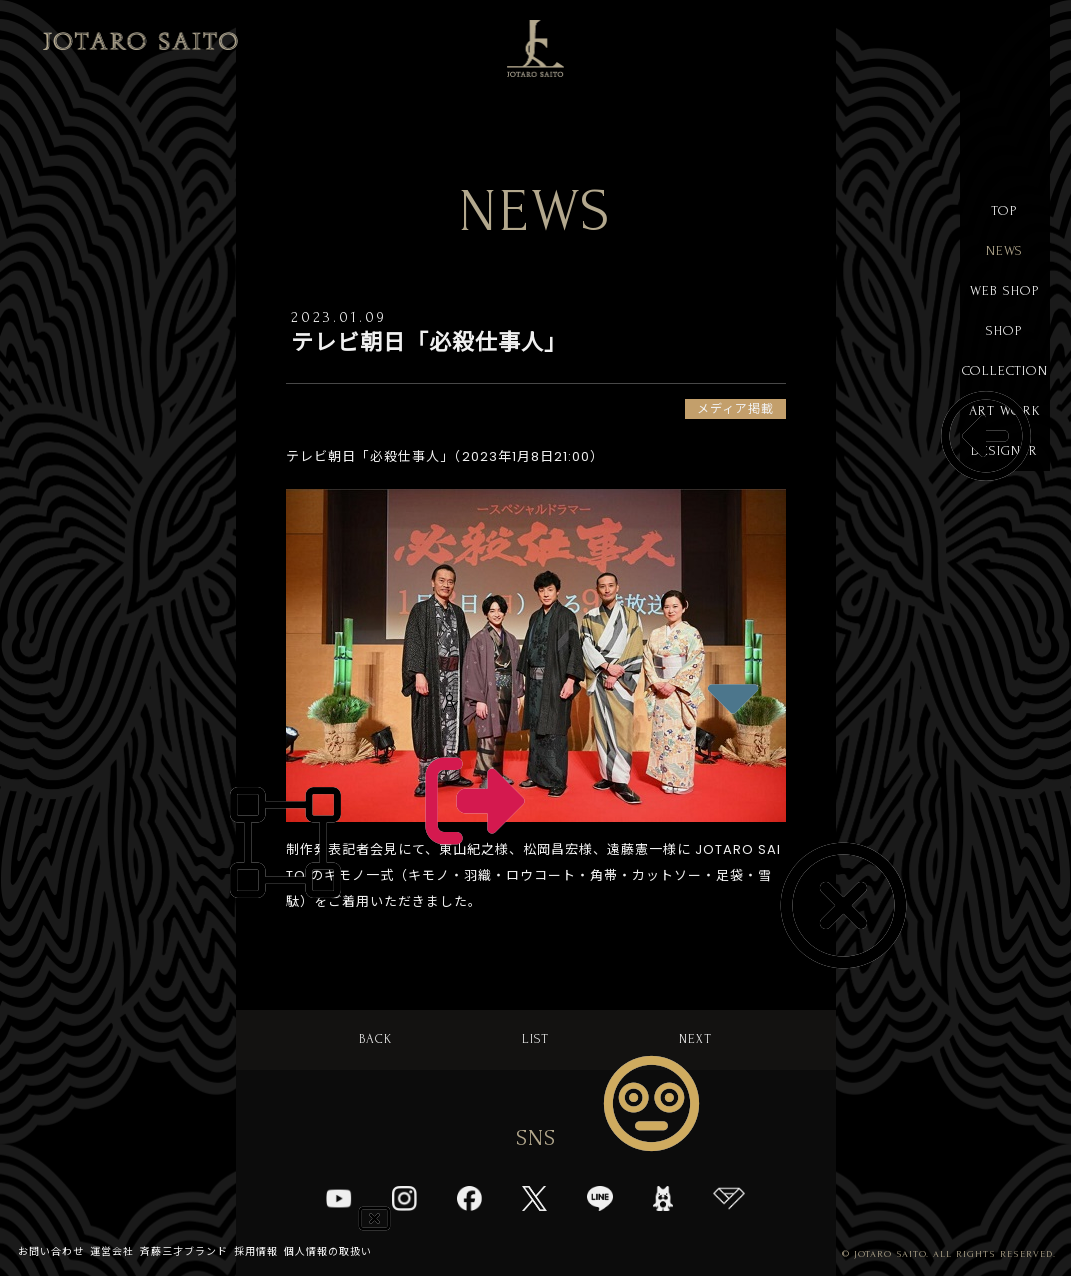 Image resolution: width=1071 pixels, height=1276 pixels. What do you see at coordinates (285, 842) in the screenshot?
I see `select or resize an object's boundaries` at bounding box center [285, 842].